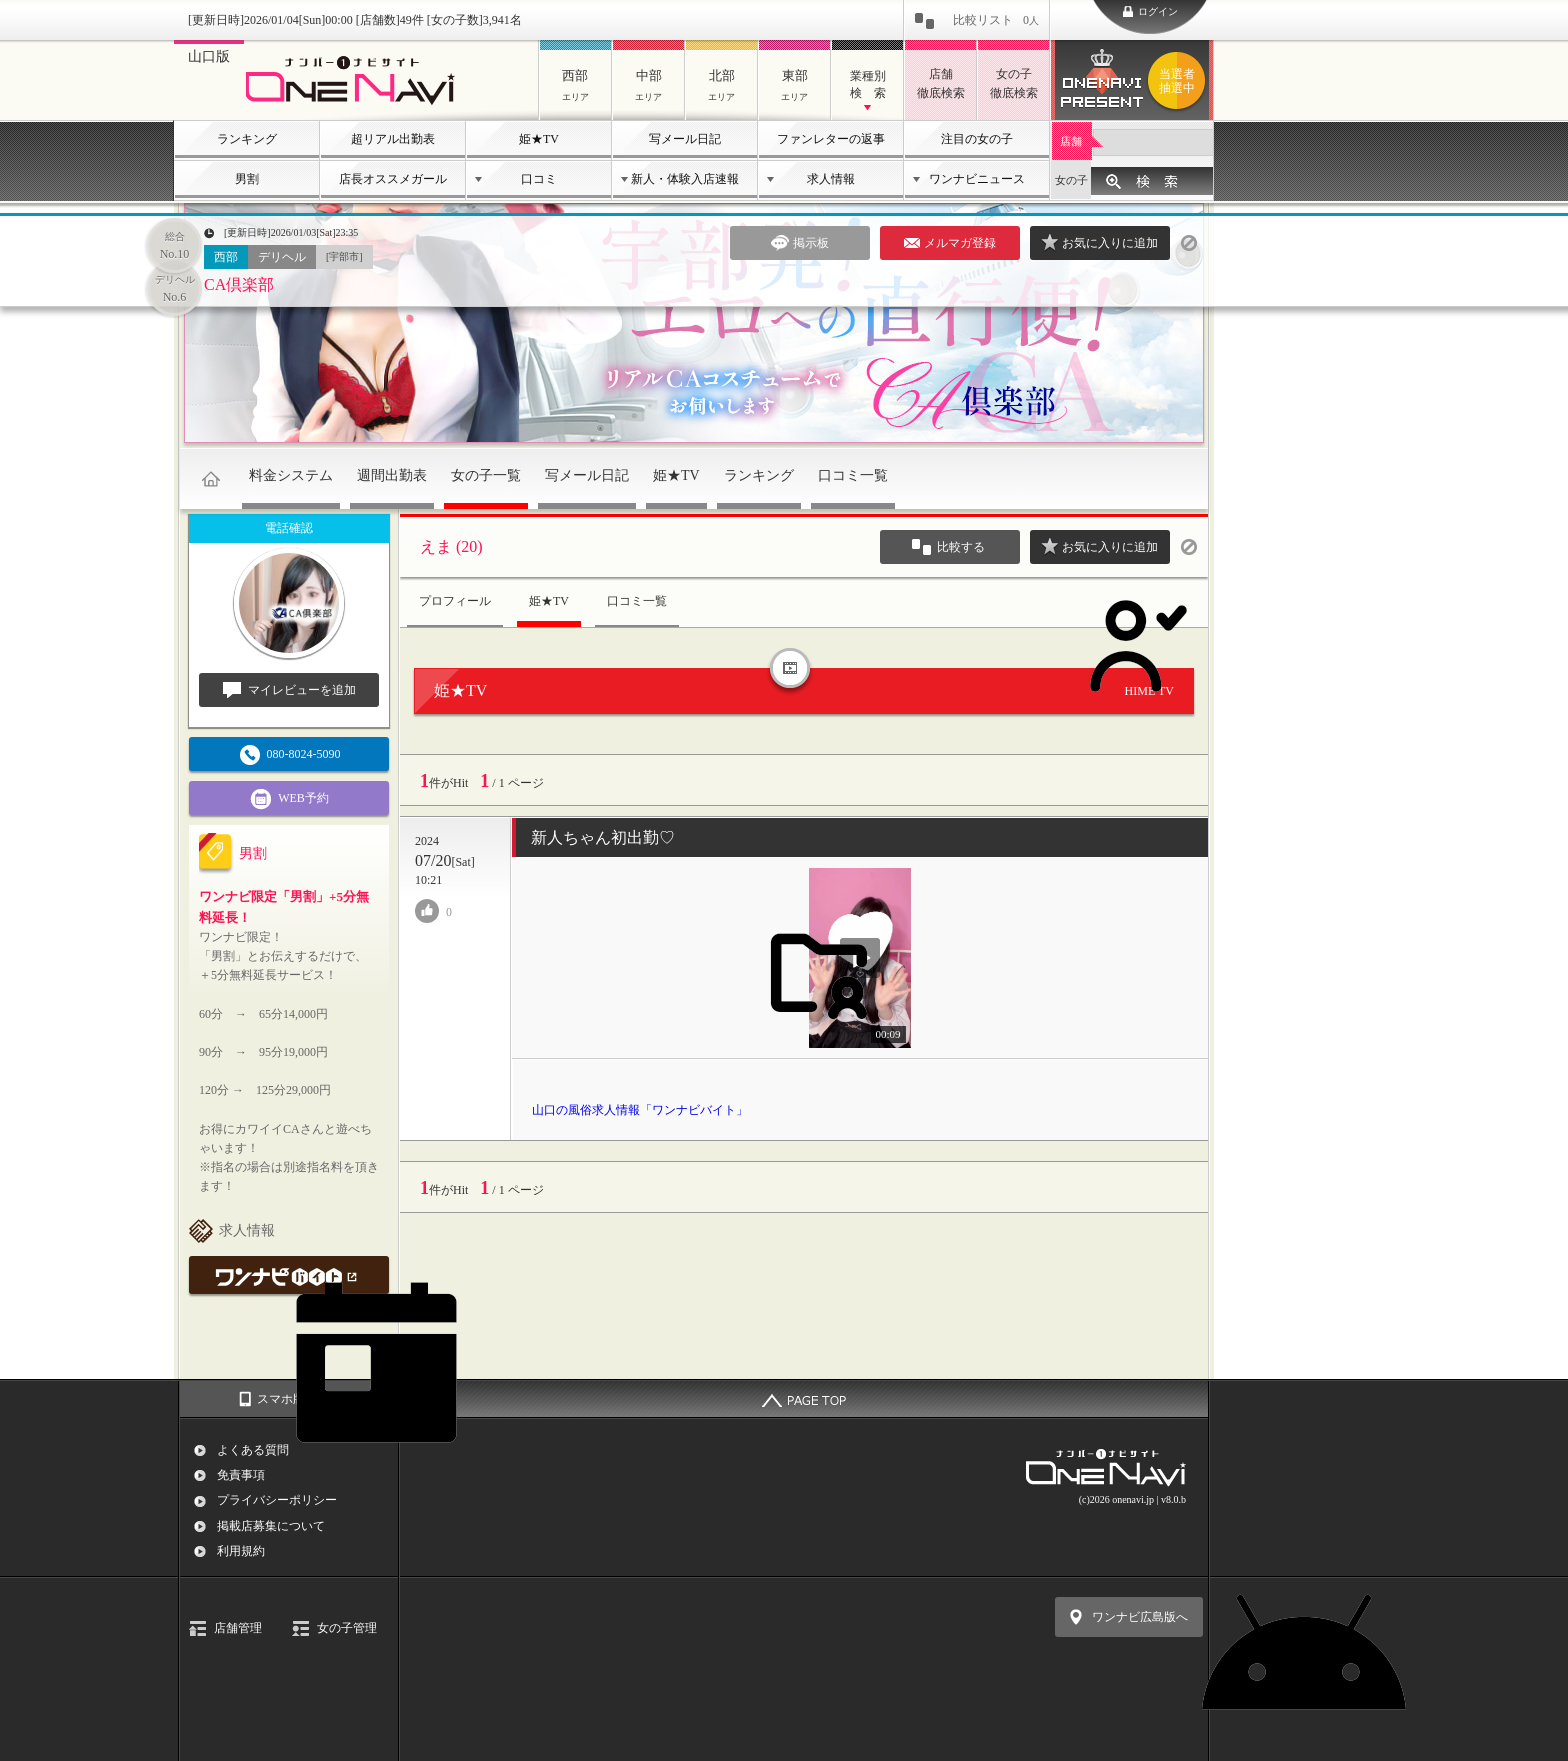  What do you see at coordinates (1136, 646) in the screenshot?
I see `user verification complete` at bounding box center [1136, 646].